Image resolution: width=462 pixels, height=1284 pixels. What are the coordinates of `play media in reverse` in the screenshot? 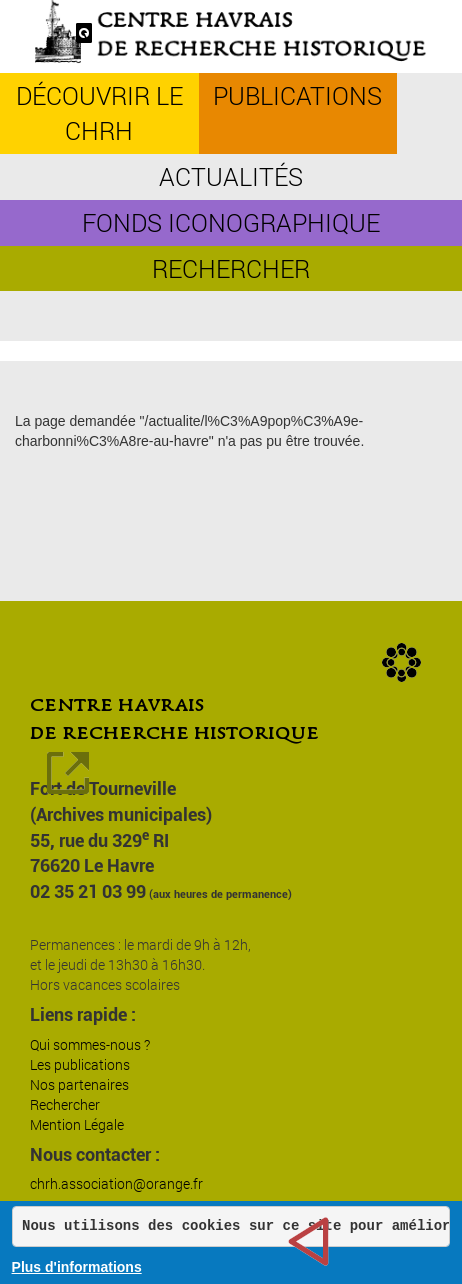 It's located at (312, 1241).